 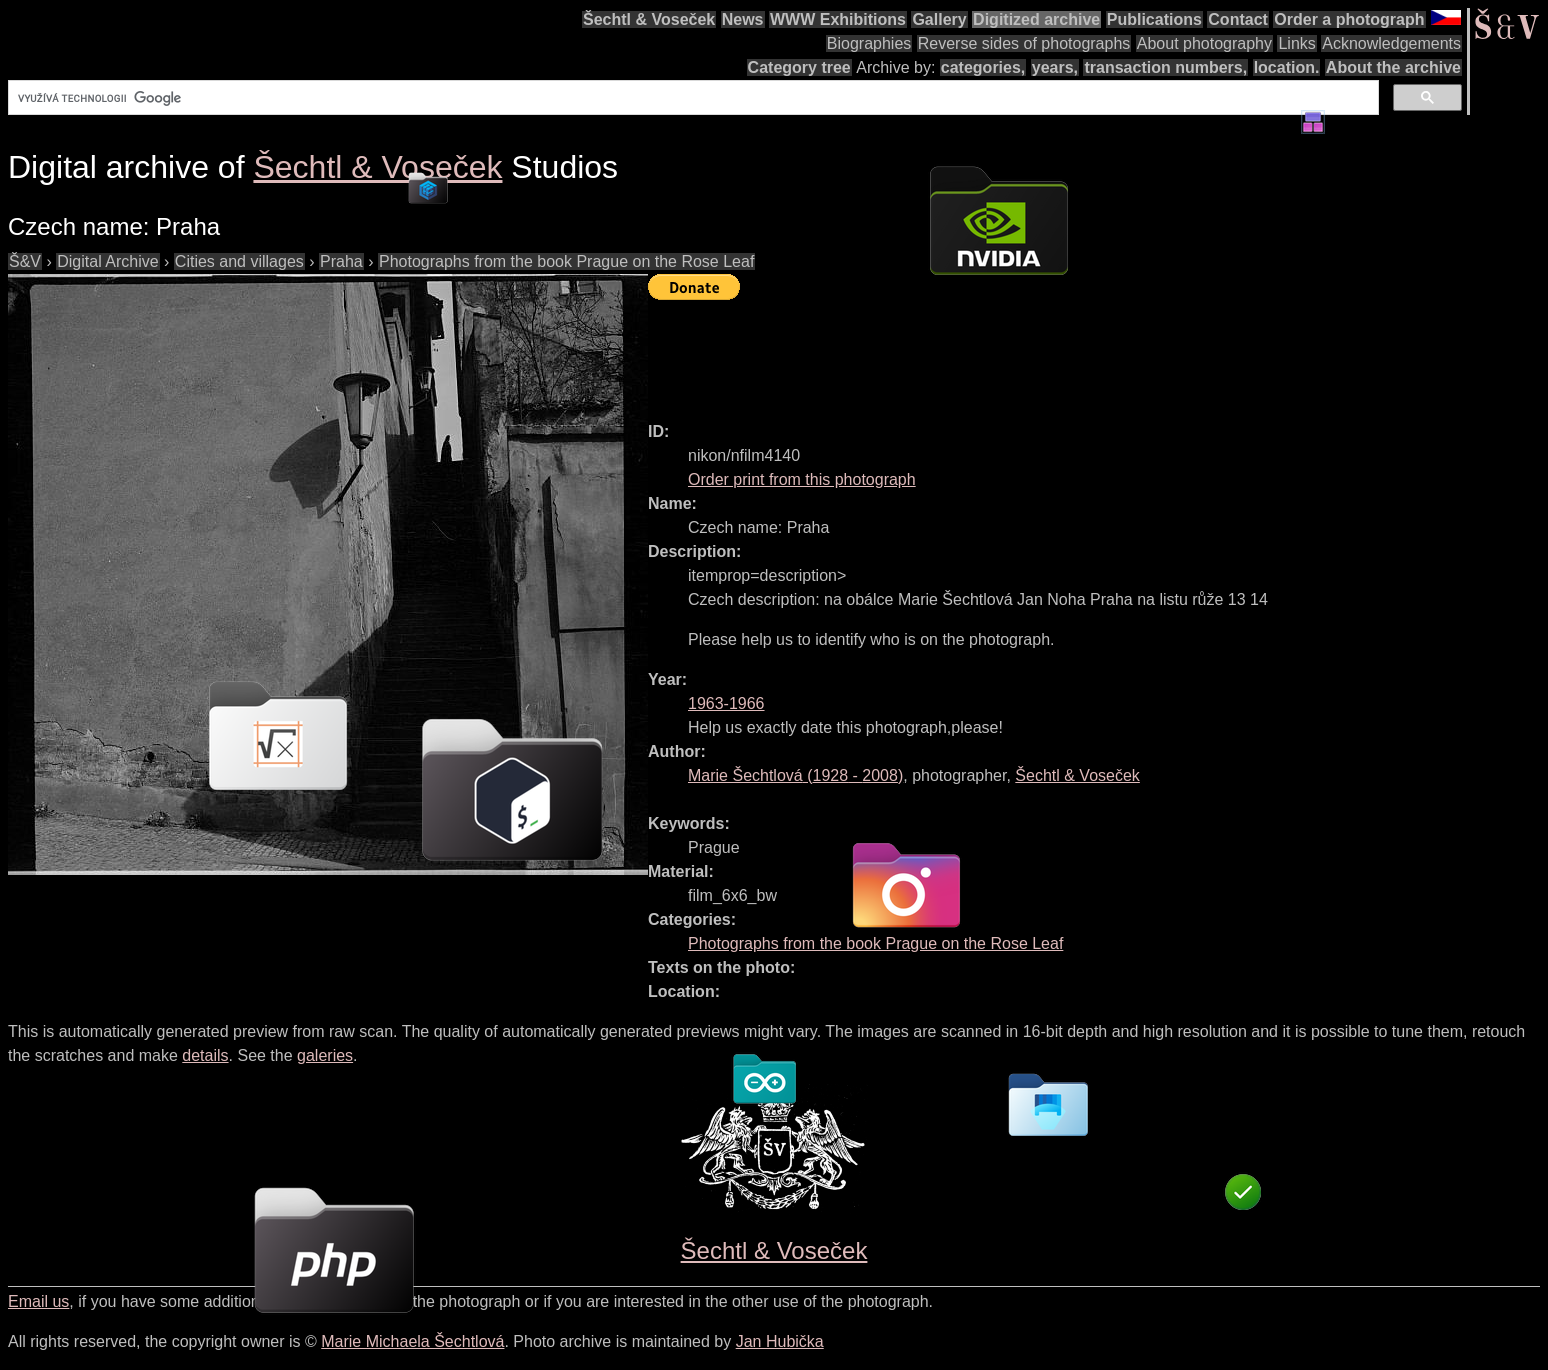 I want to click on open folder containing bash scripts, so click(x=511, y=794).